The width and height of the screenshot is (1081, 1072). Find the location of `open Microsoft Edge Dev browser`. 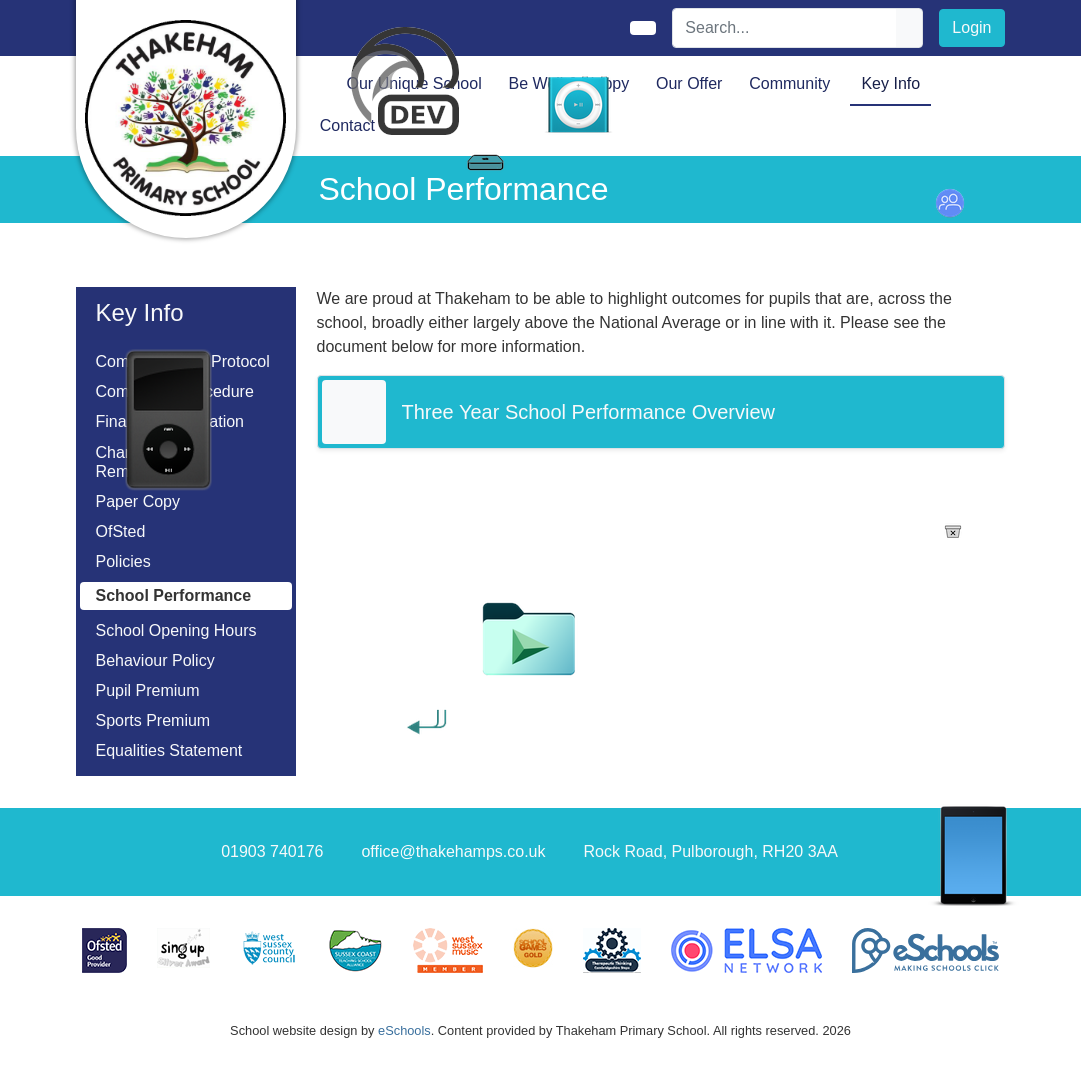

open Microsoft Edge Dev browser is located at coordinates (405, 81).